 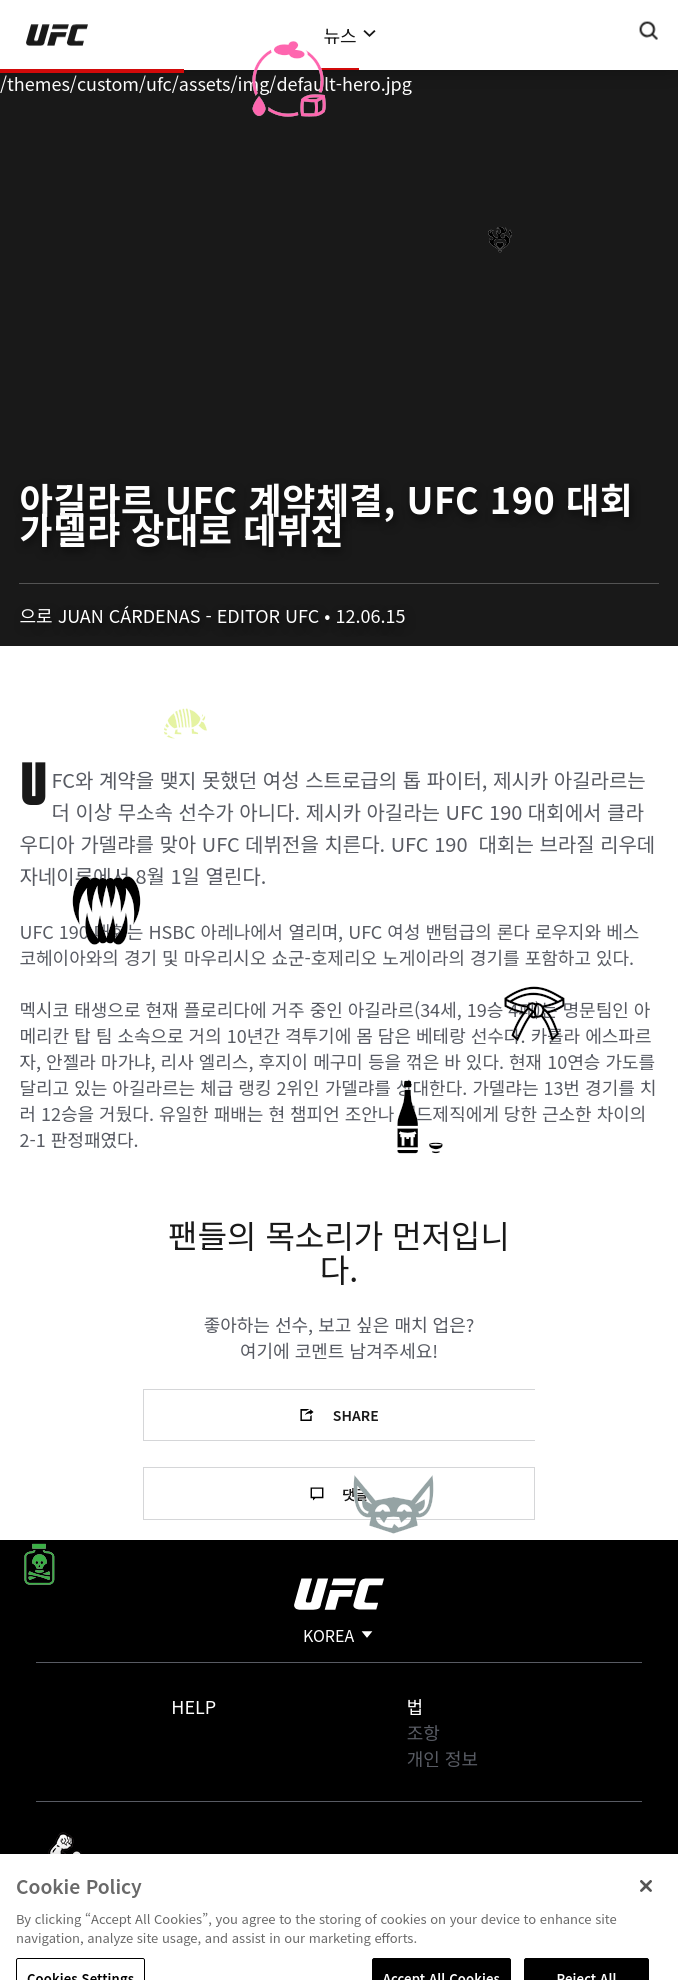 I want to click on indicates heartburn or acid reflux symptom, so click(x=499, y=239).